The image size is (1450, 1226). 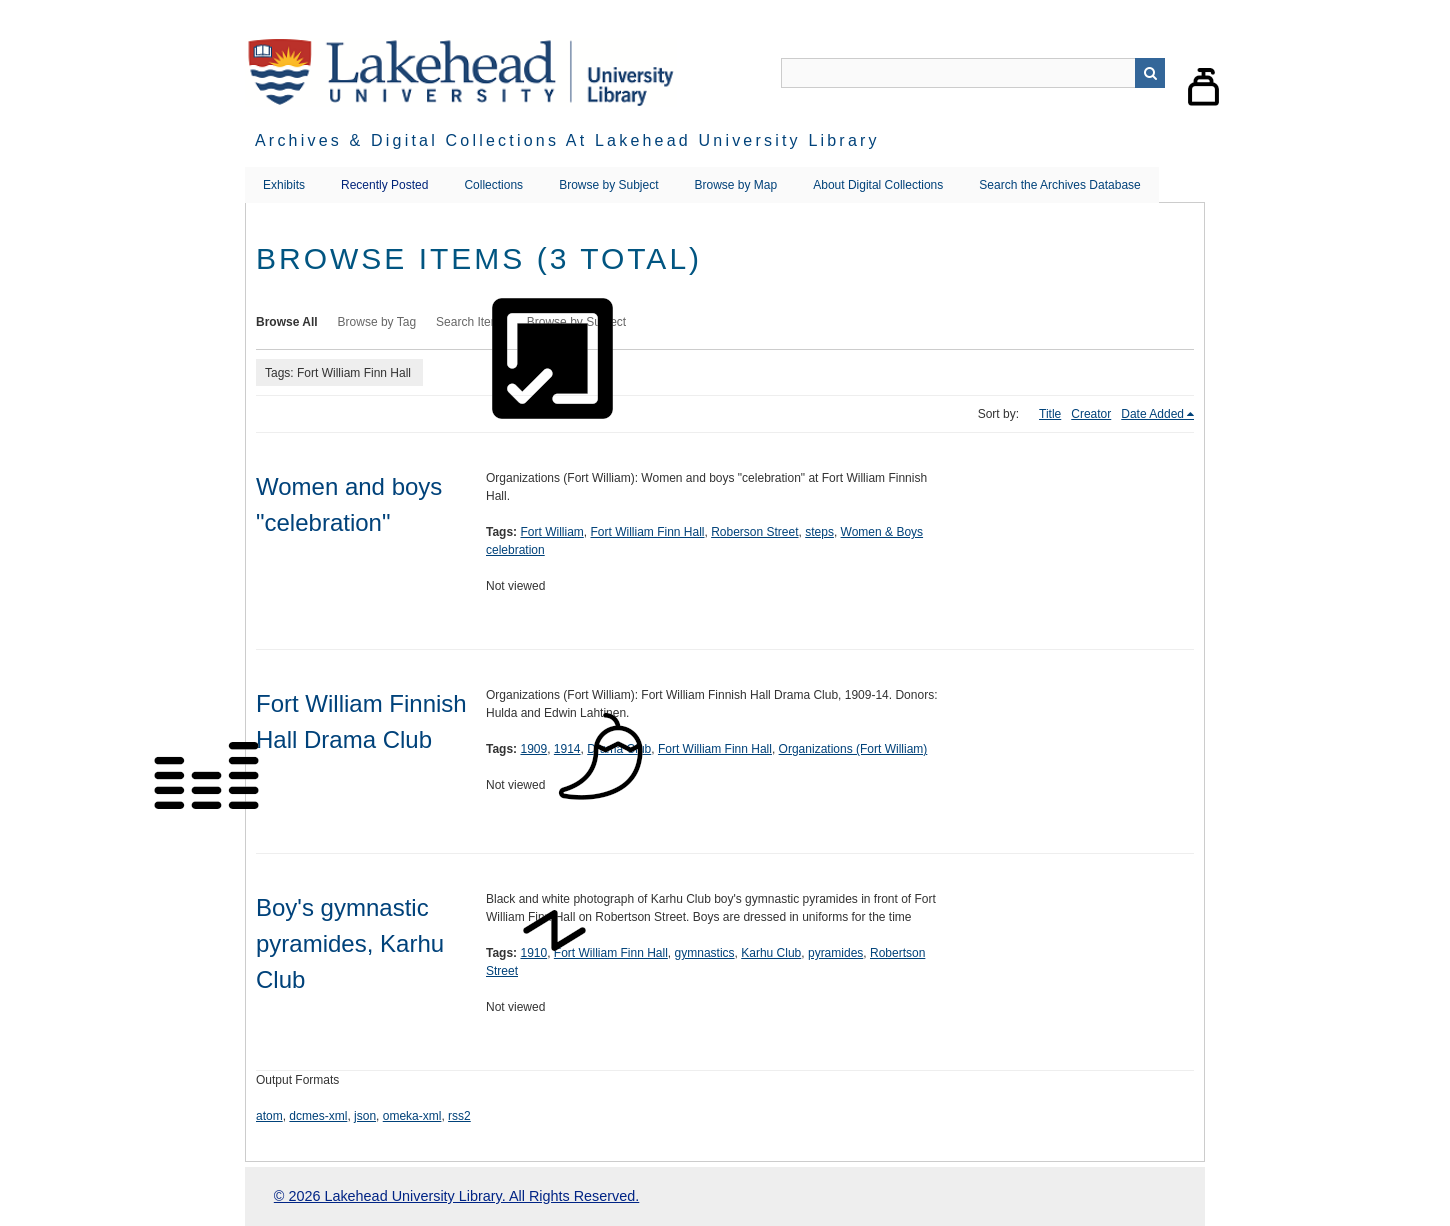 What do you see at coordinates (605, 759) in the screenshot?
I see `indicates spicy food or heat level` at bounding box center [605, 759].